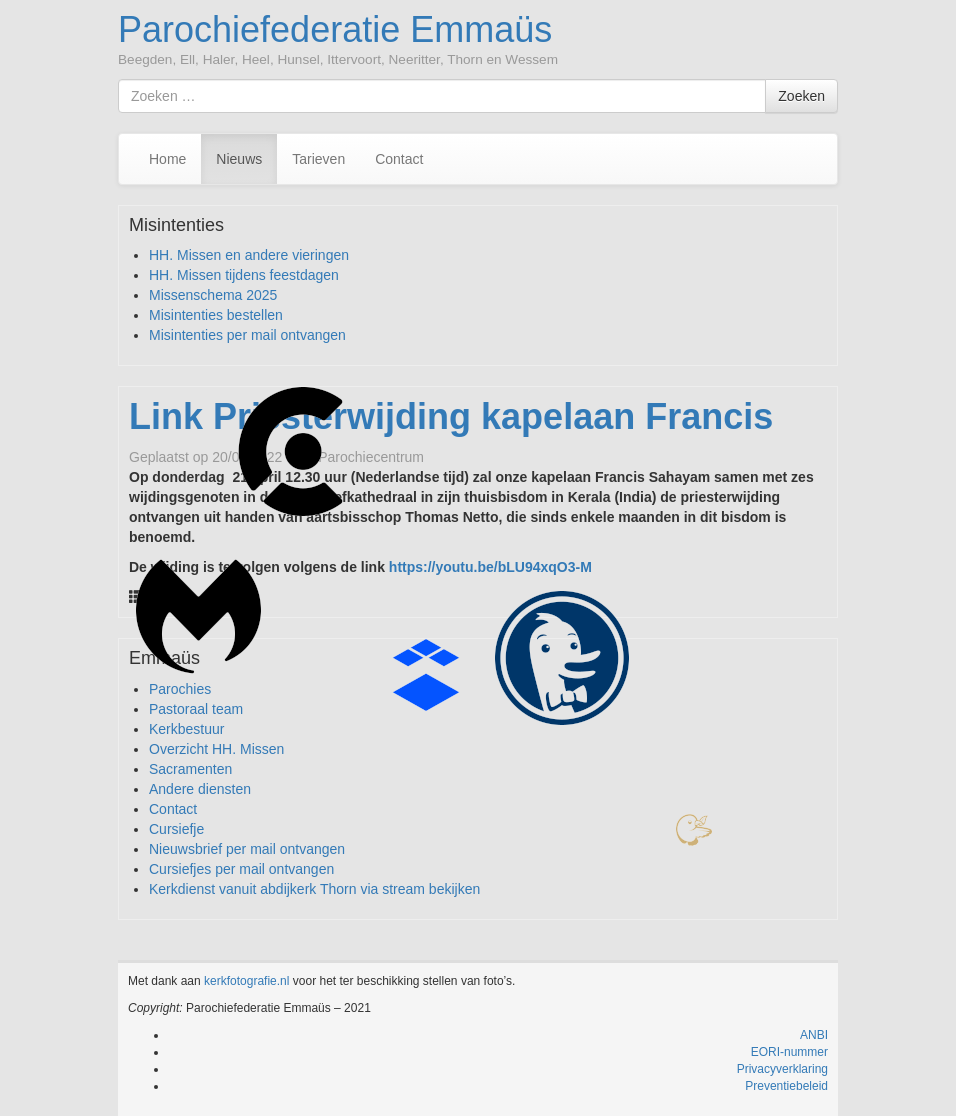 This screenshot has width=956, height=1116. Describe the element at coordinates (198, 616) in the screenshot. I see `open malwarebytes antivirus software` at that location.